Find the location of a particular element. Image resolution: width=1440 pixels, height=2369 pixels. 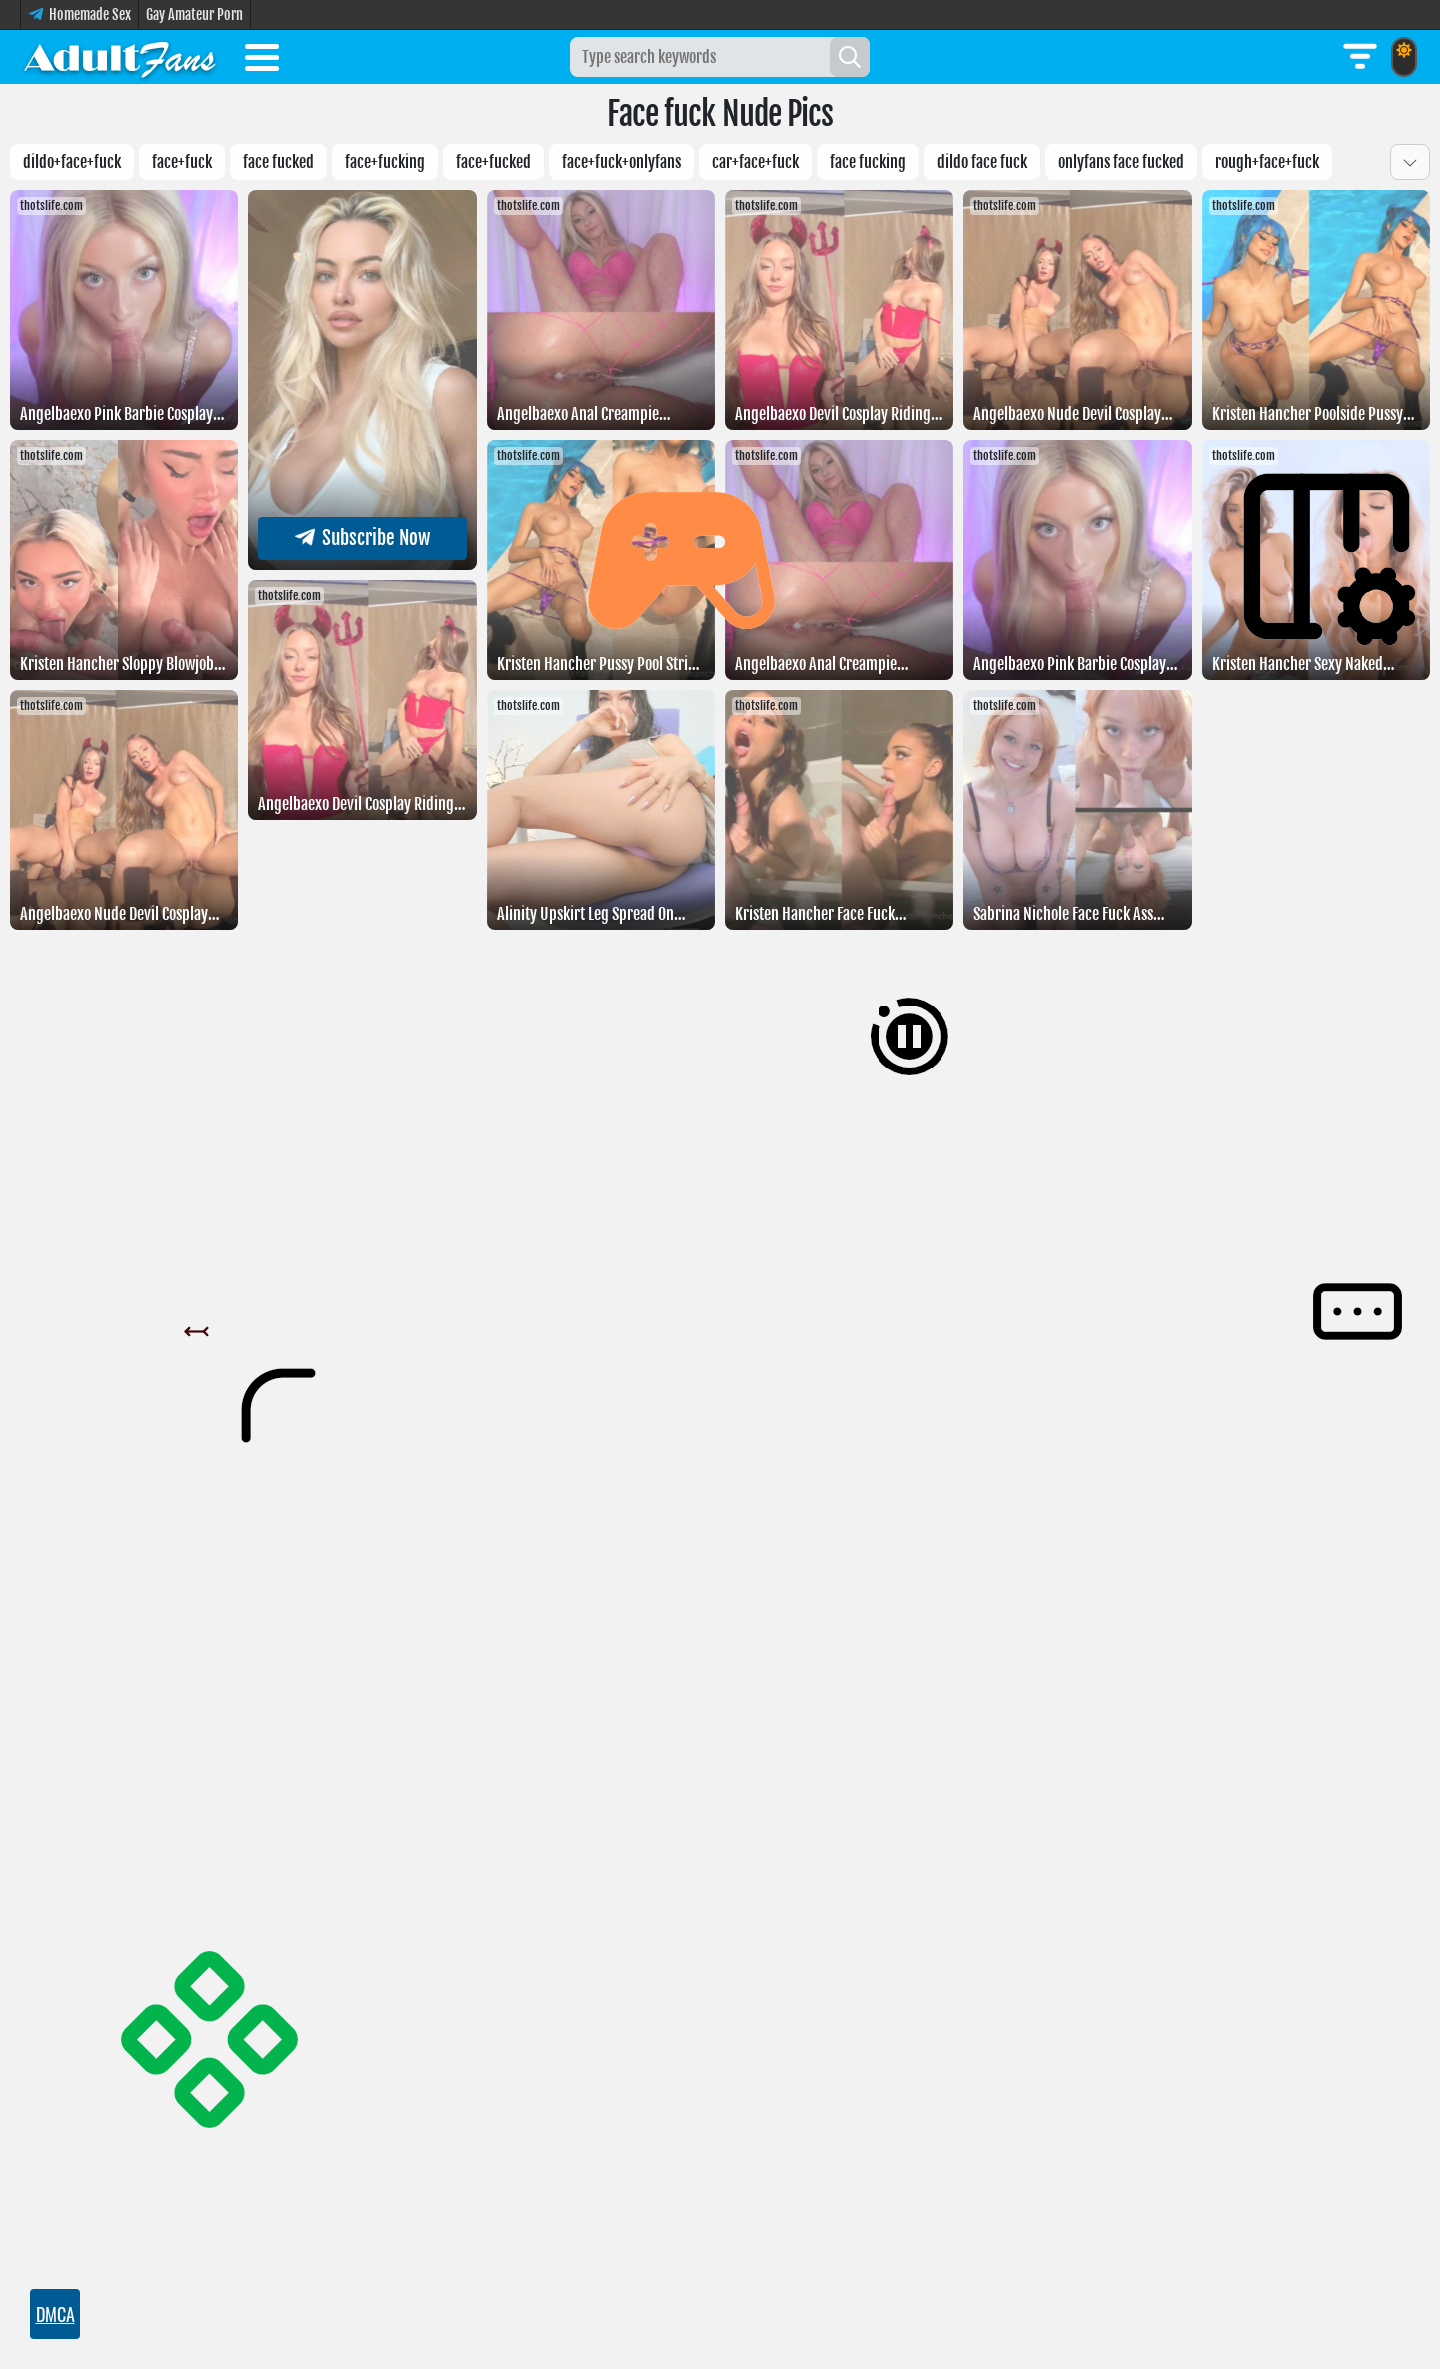

pause motion photo playback is located at coordinates (909, 1036).